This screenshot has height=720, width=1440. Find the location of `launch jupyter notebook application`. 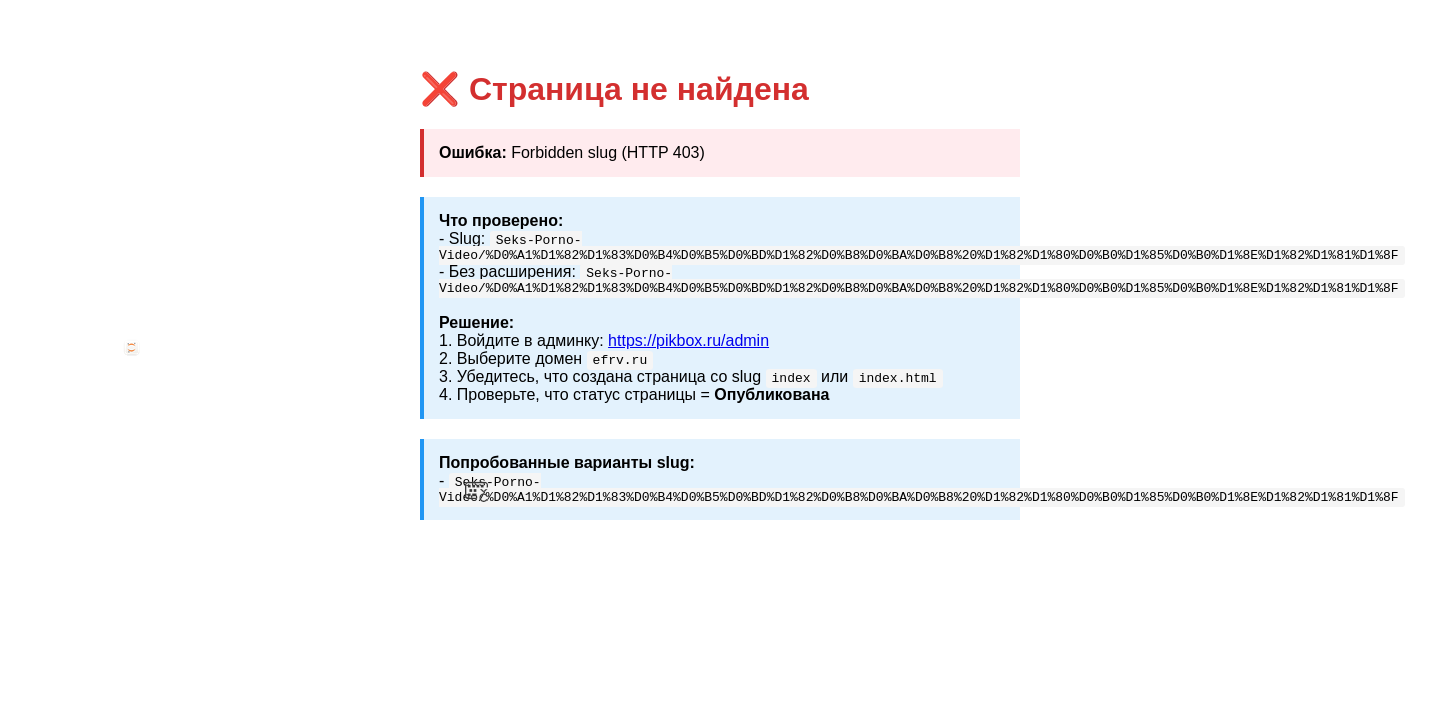

launch jupyter notebook application is located at coordinates (131, 347).